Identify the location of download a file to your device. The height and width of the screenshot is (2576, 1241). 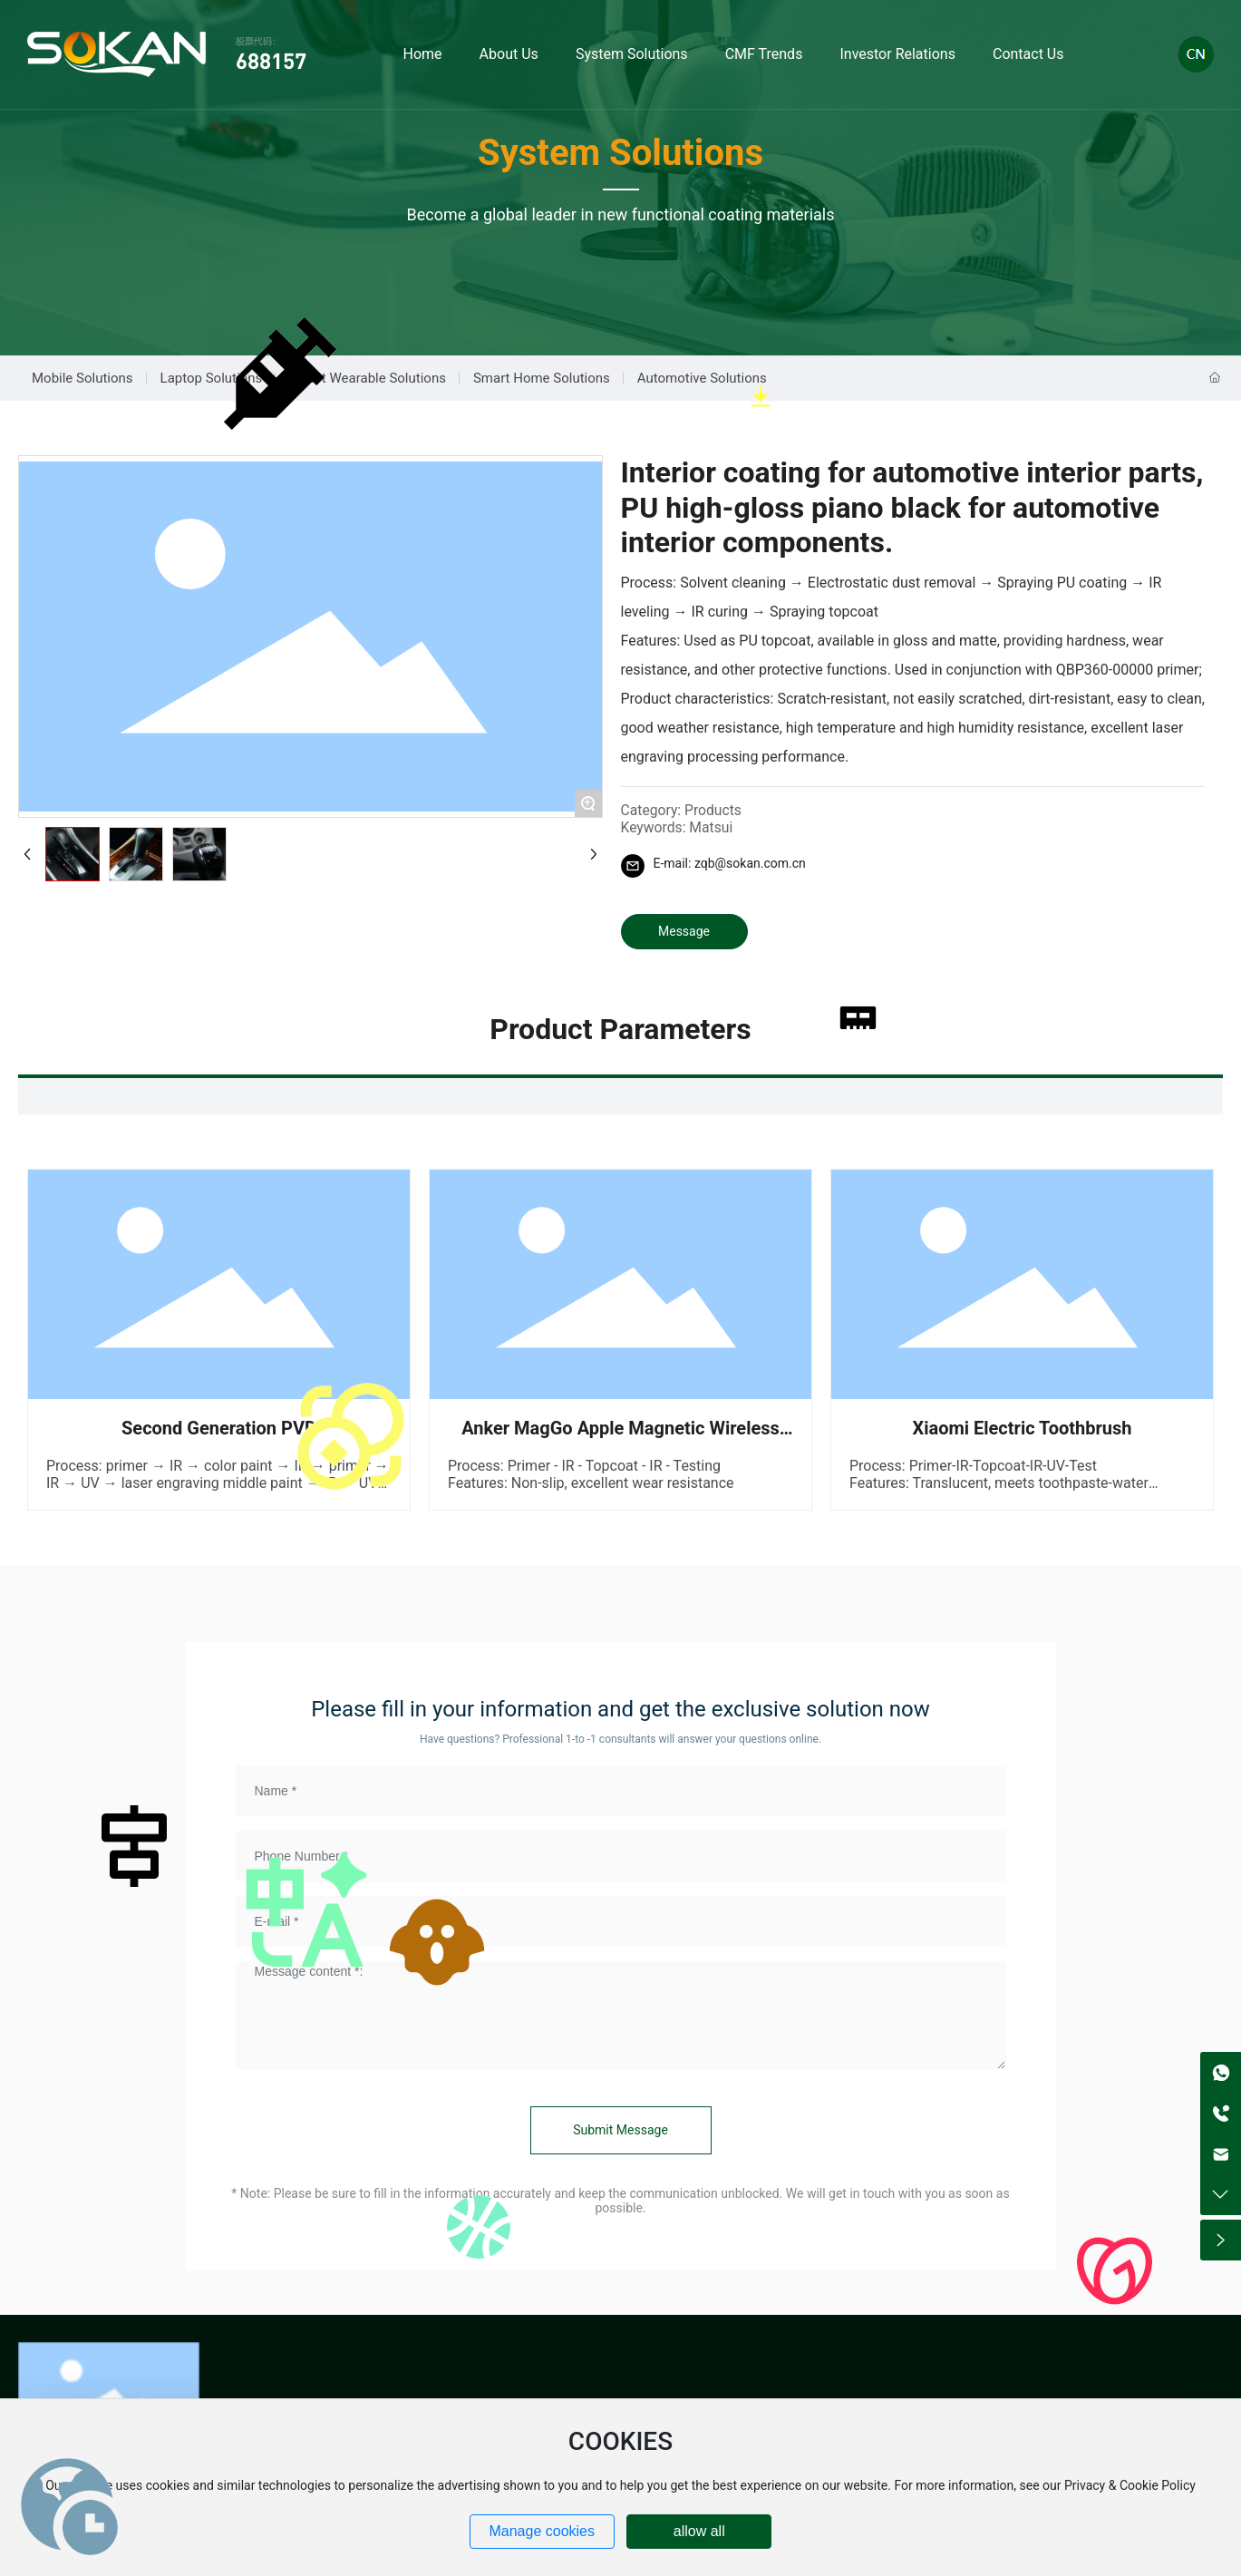
(761, 397).